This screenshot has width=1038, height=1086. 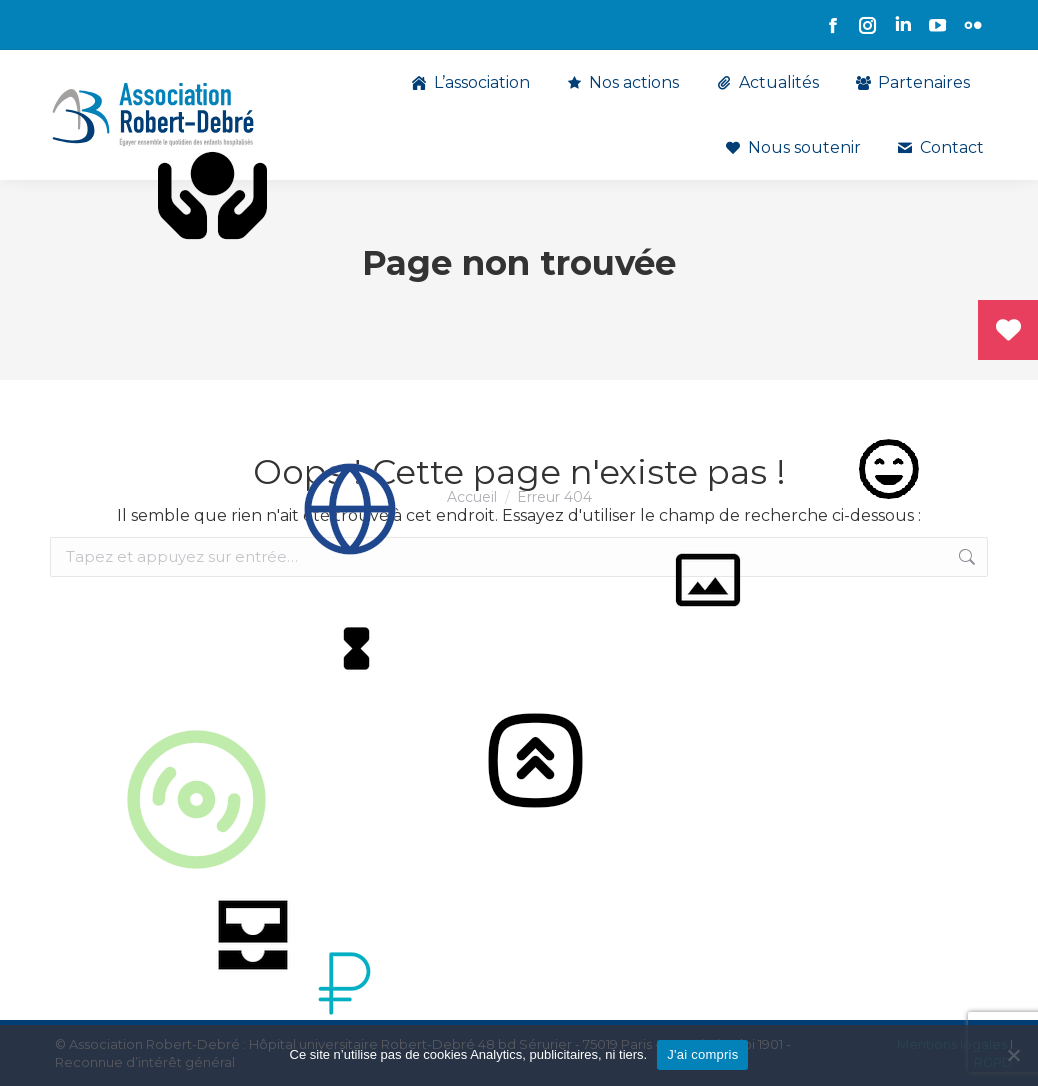 I want to click on access community support or care services, so click(x=212, y=195).